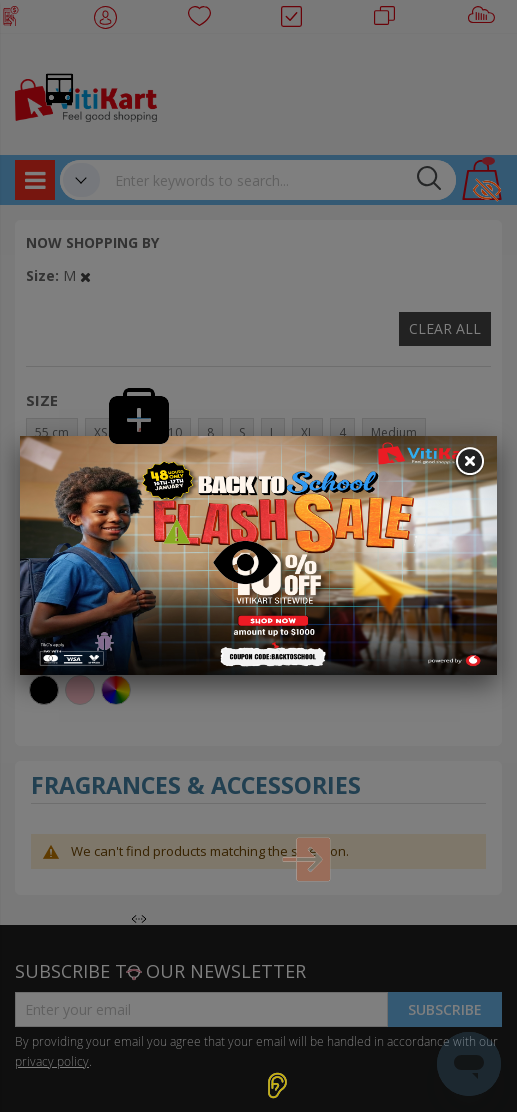 The width and height of the screenshot is (517, 1112). What do you see at coordinates (104, 641) in the screenshot?
I see `report a bug or issue` at bounding box center [104, 641].